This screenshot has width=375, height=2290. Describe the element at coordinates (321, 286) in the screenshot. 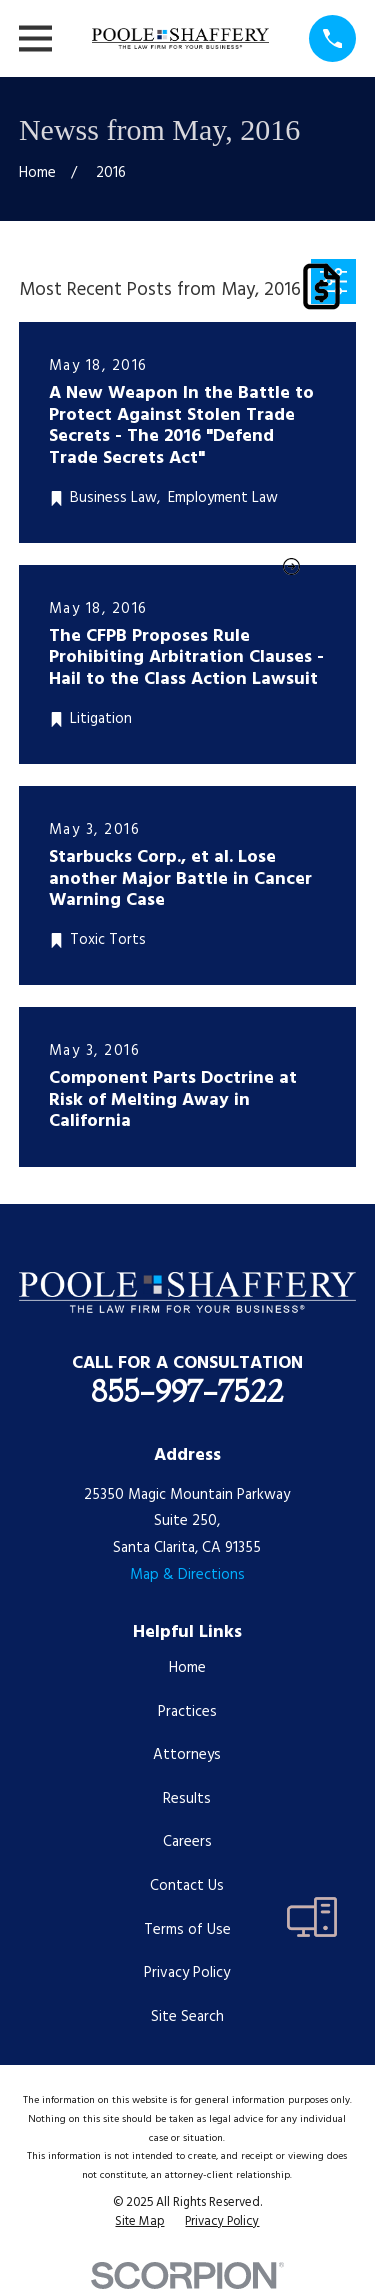

I see `view invoice or billing document` at that location.